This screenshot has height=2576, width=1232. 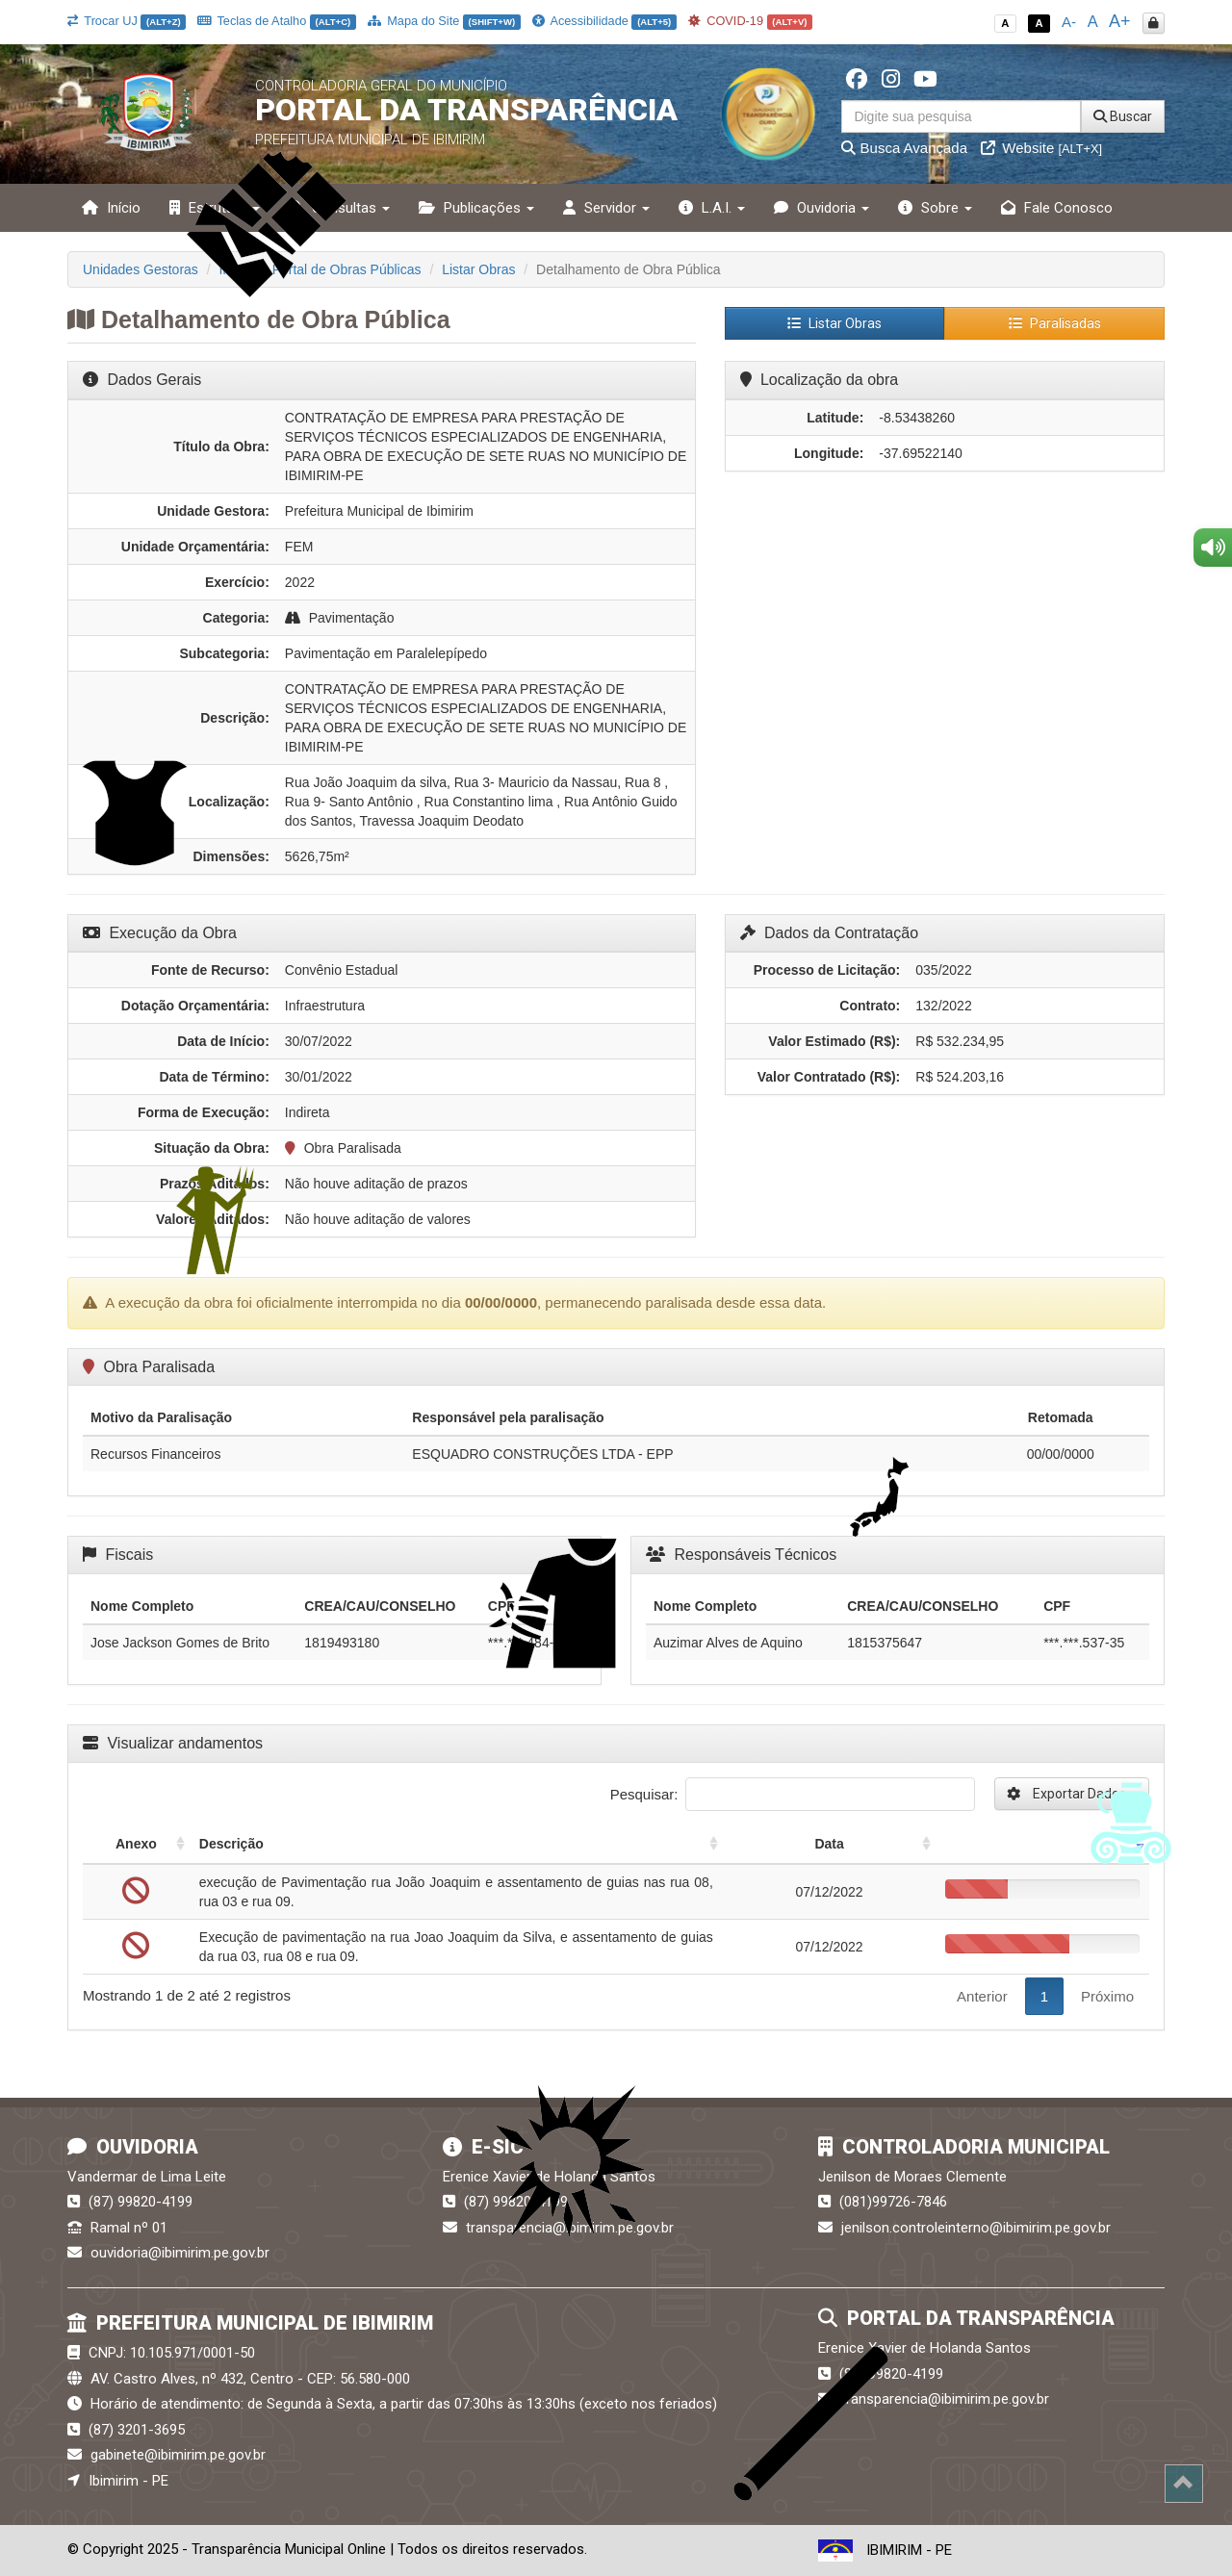 I want to click on report an injury or health issue, so click(x=551, y=1603).